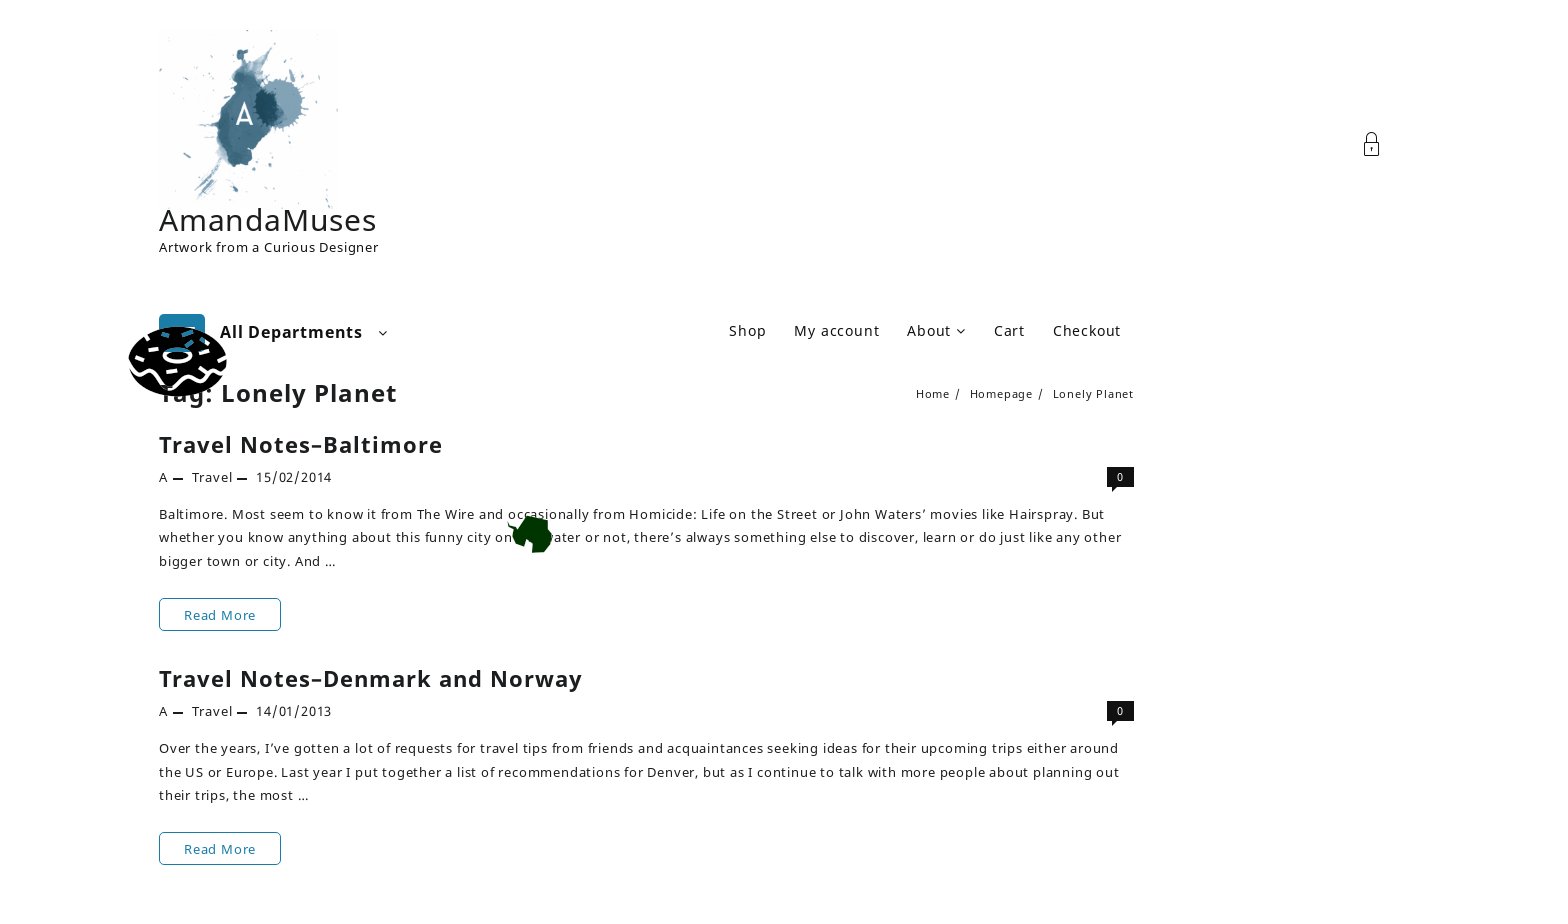  Describe the element at coordinates (177, 361) in the screenshot. I see `access food or bakery category` at that location.